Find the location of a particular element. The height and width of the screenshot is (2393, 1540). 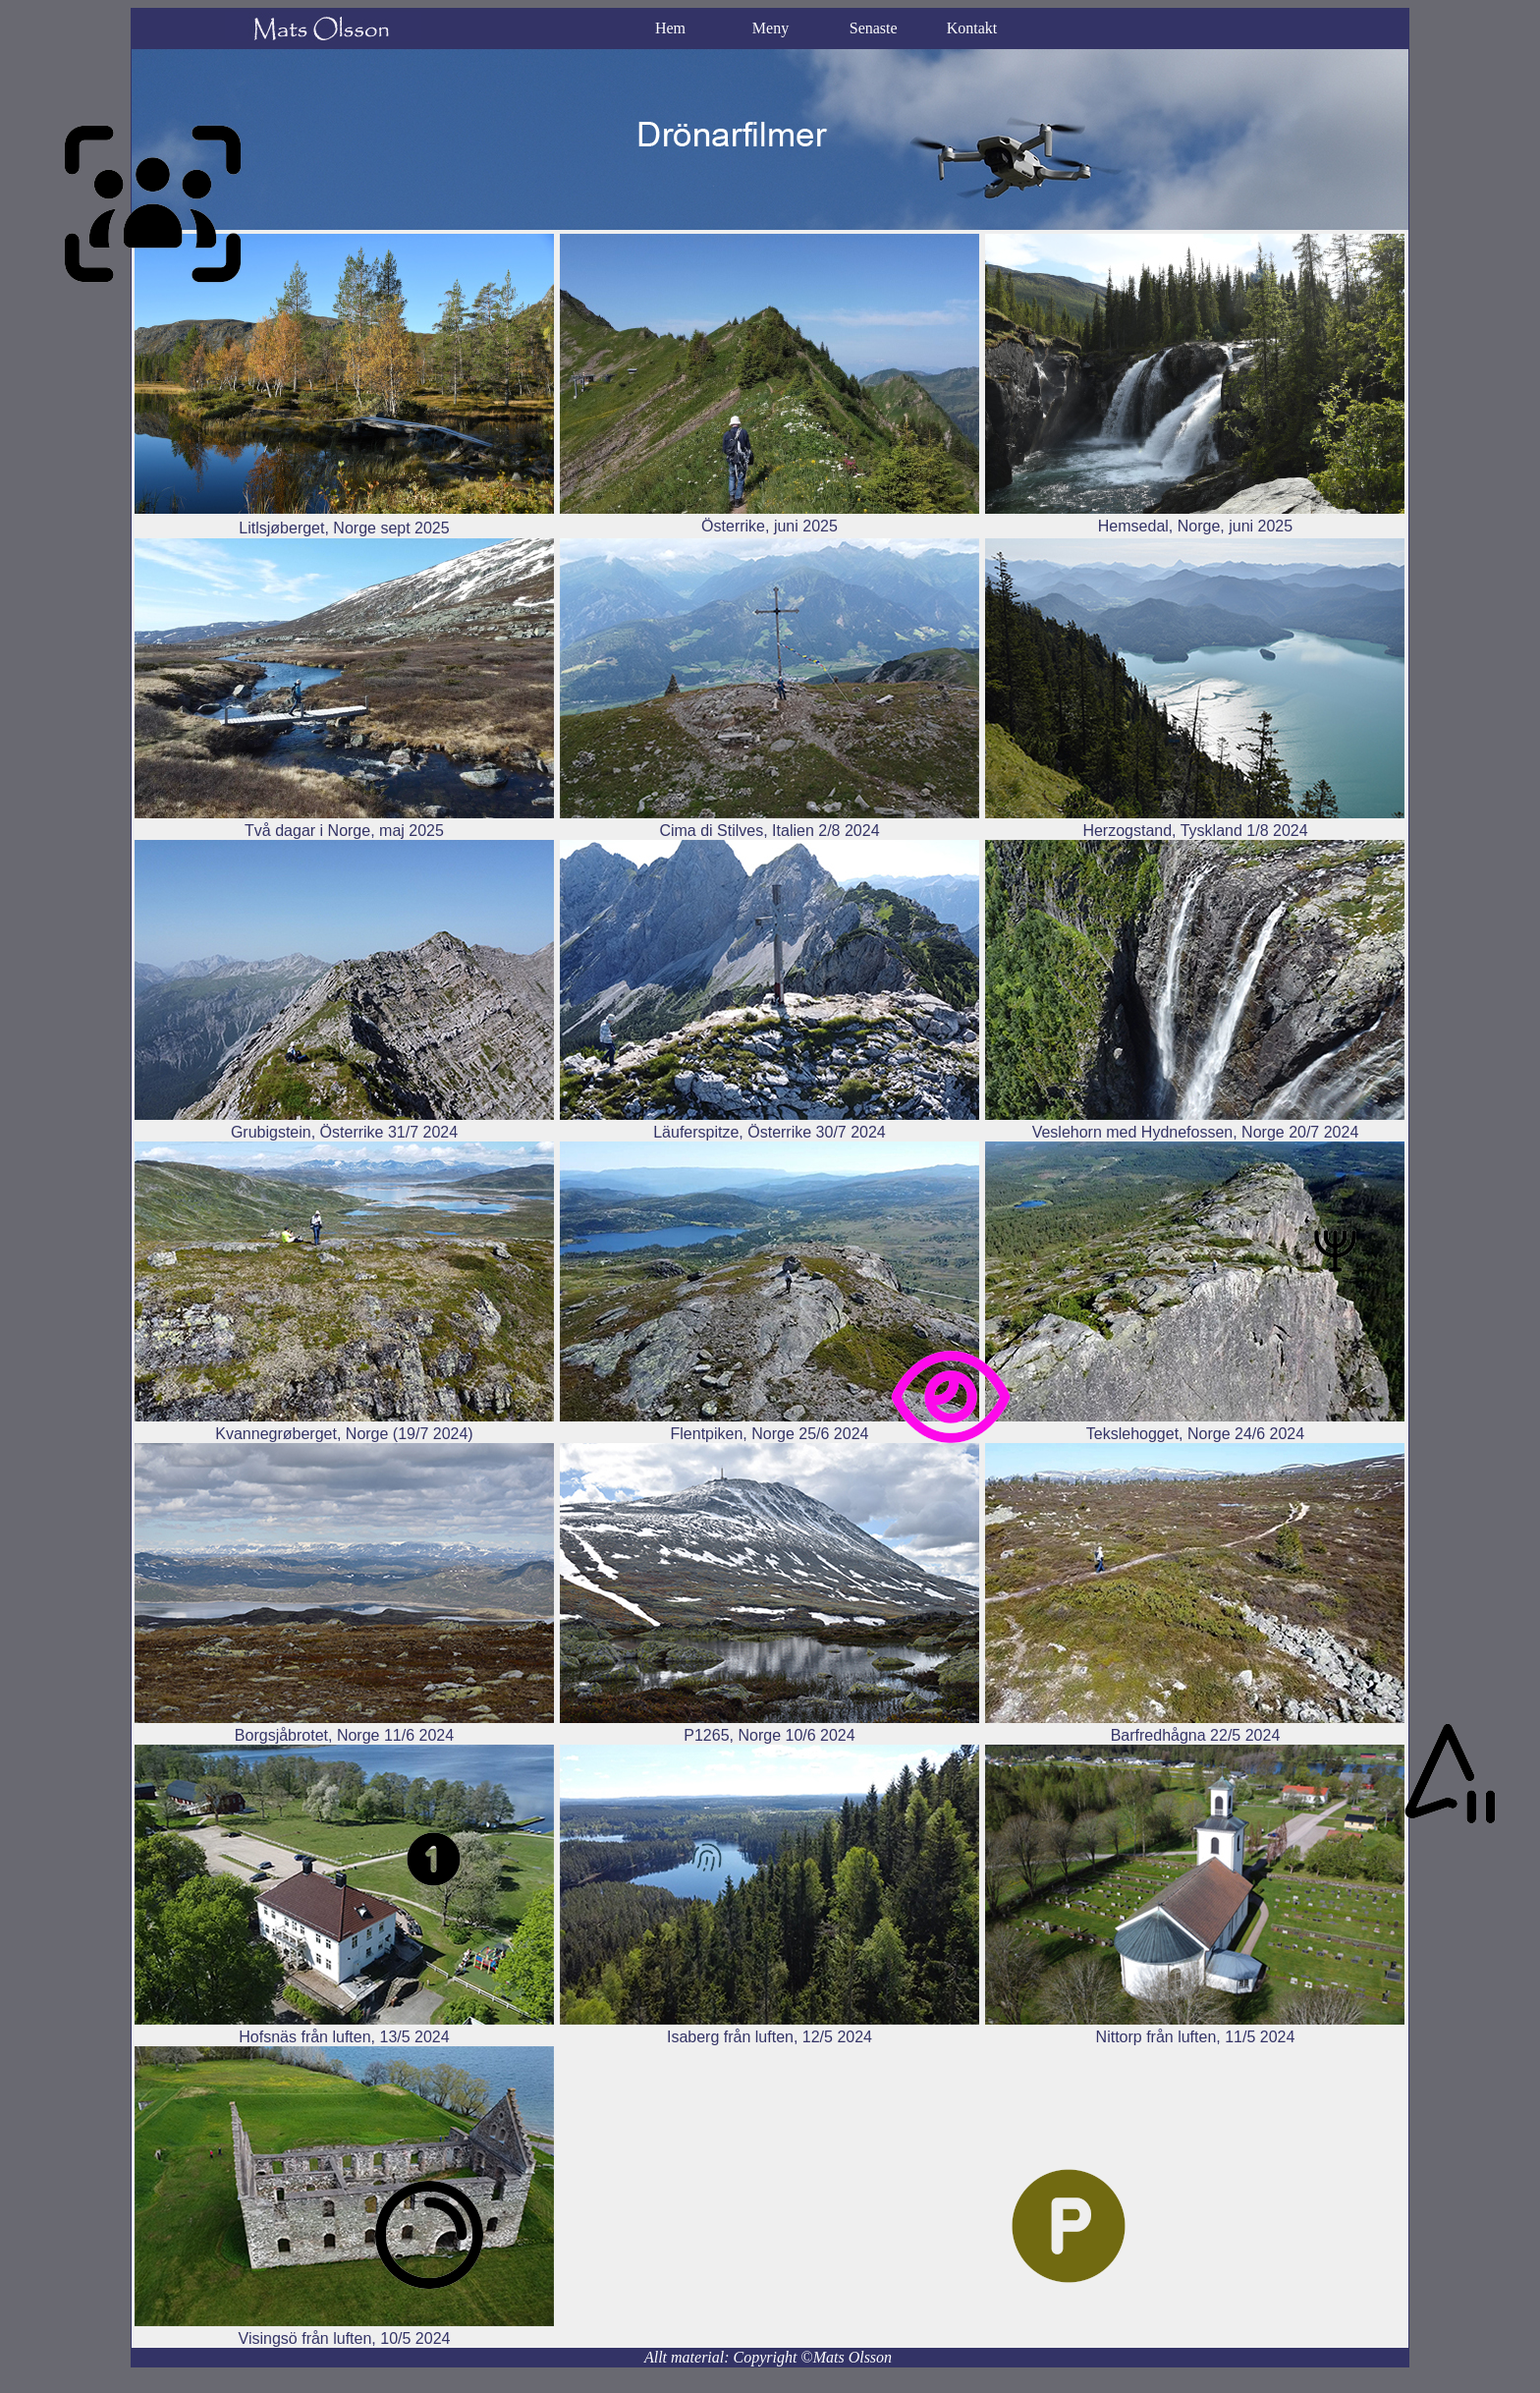

apply inner shadow effect to top-right corner is located at coordinates (429, 2235).